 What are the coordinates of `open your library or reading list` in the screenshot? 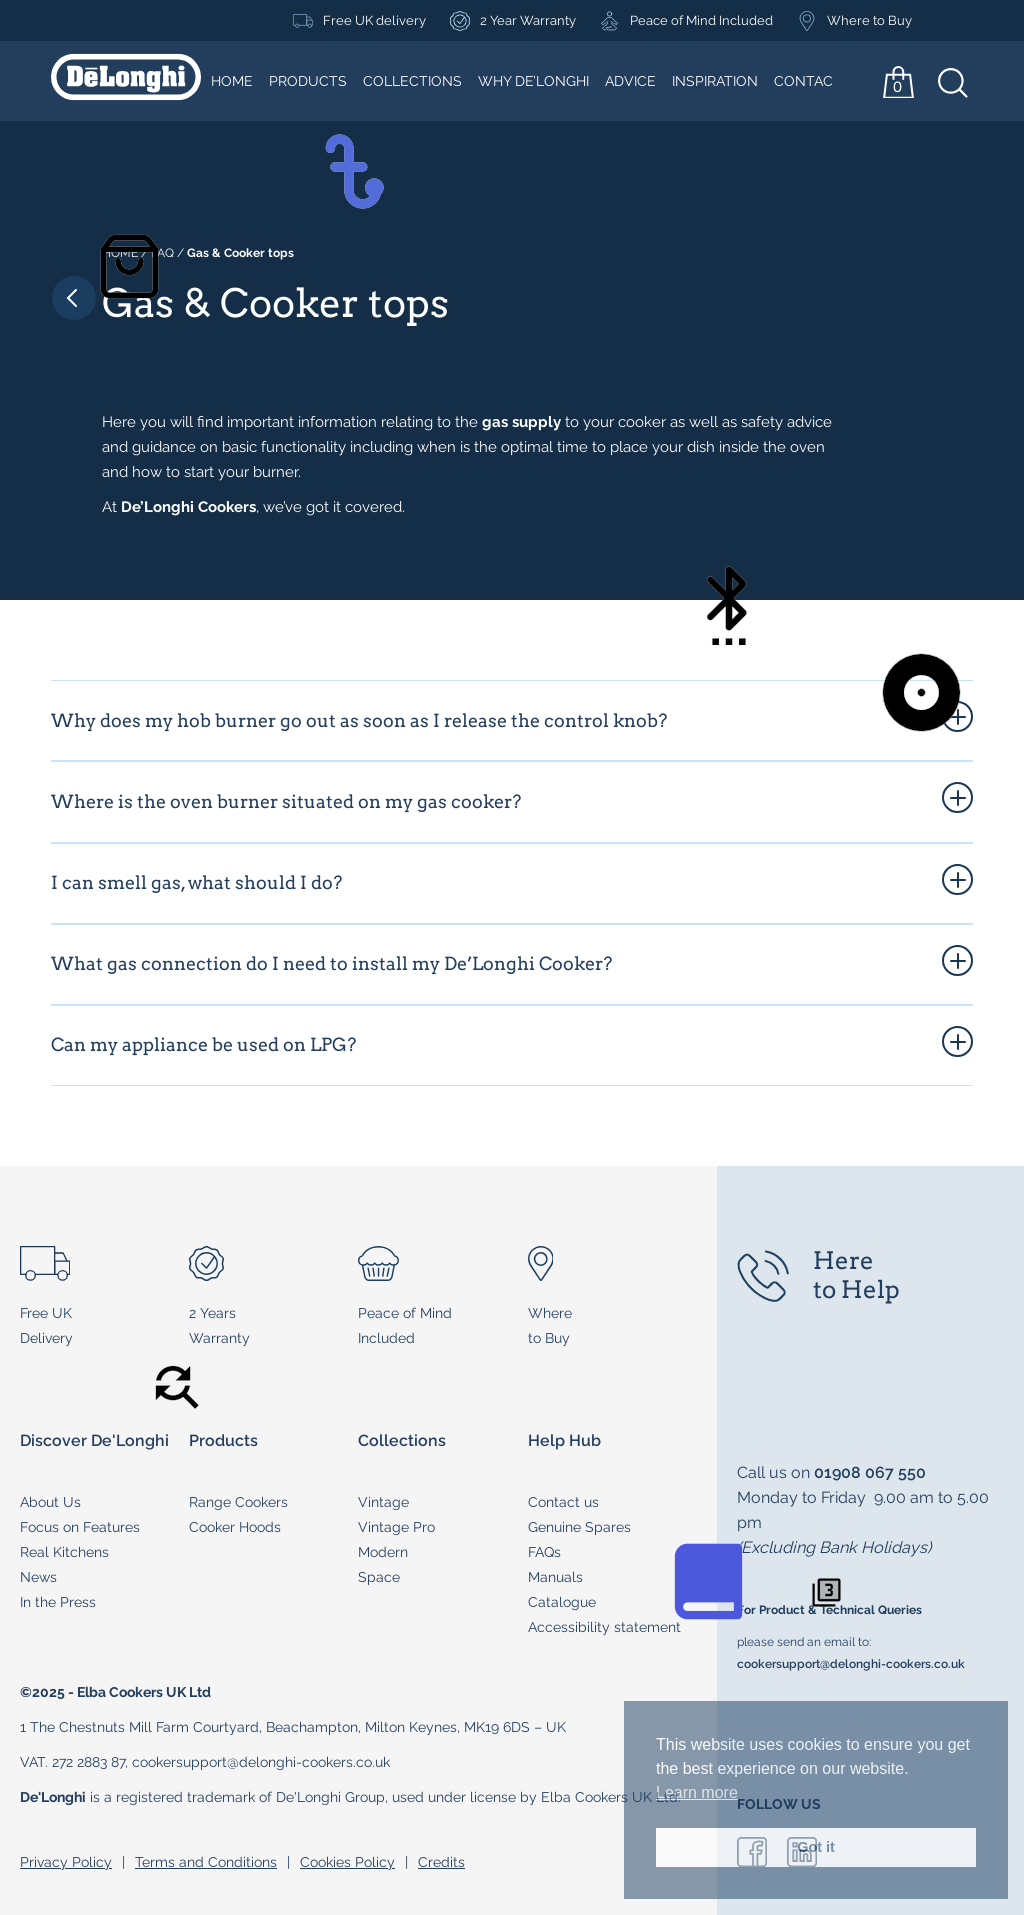 It's located at (708, 1581).